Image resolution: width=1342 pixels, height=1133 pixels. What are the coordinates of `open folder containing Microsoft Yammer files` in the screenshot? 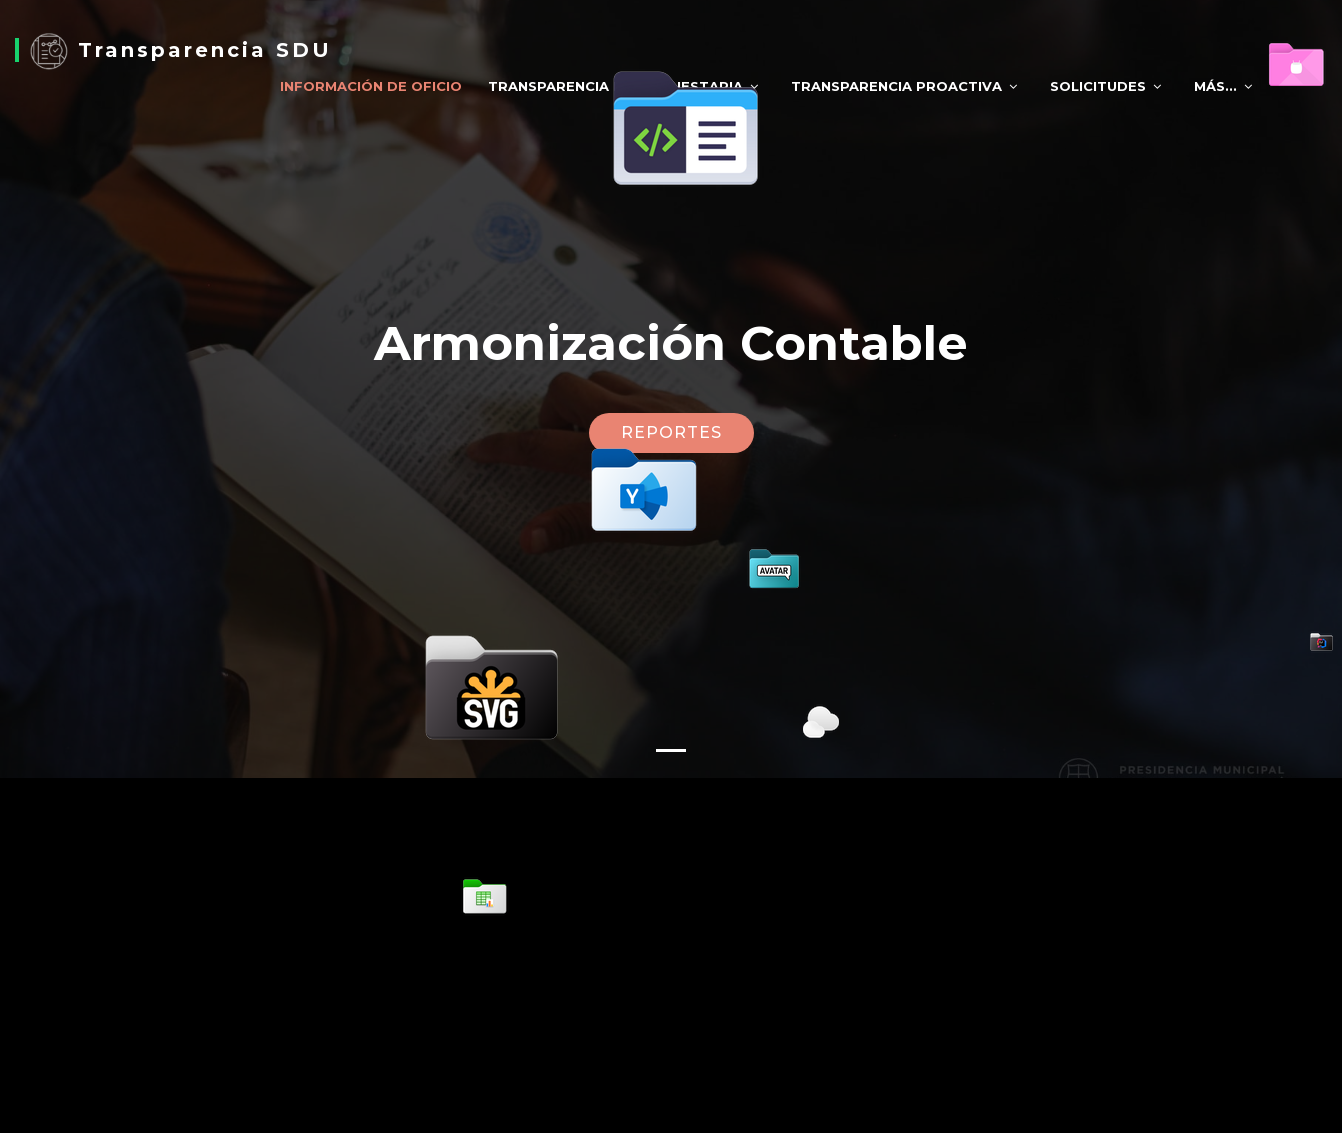 It's located at (643, 492).